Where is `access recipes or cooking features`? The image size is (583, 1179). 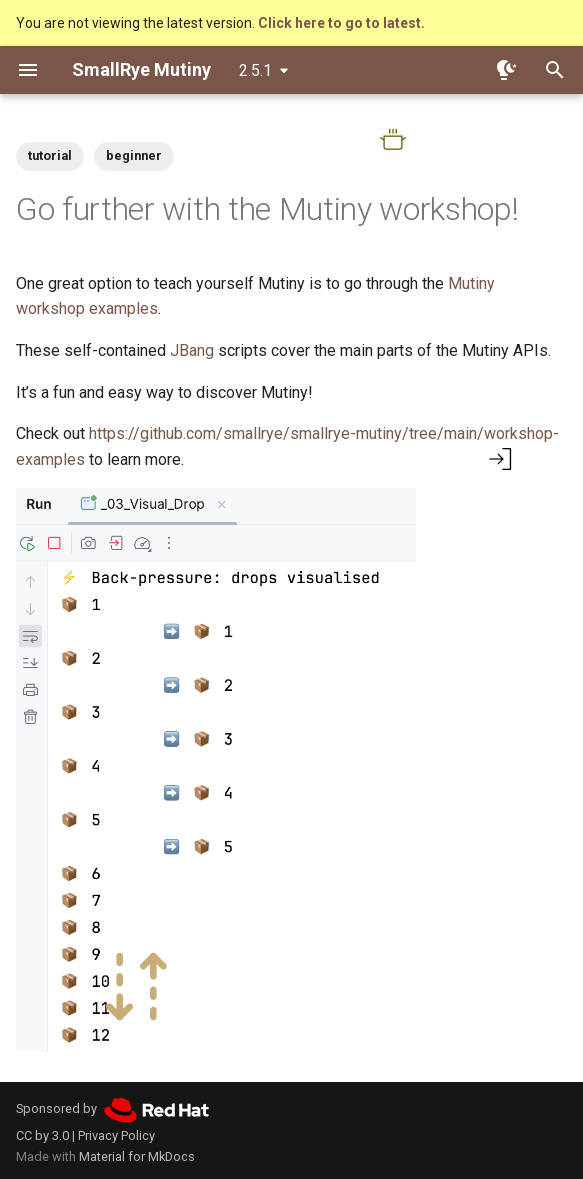
access recipes or cooking features is located at coordinates (393, 141).